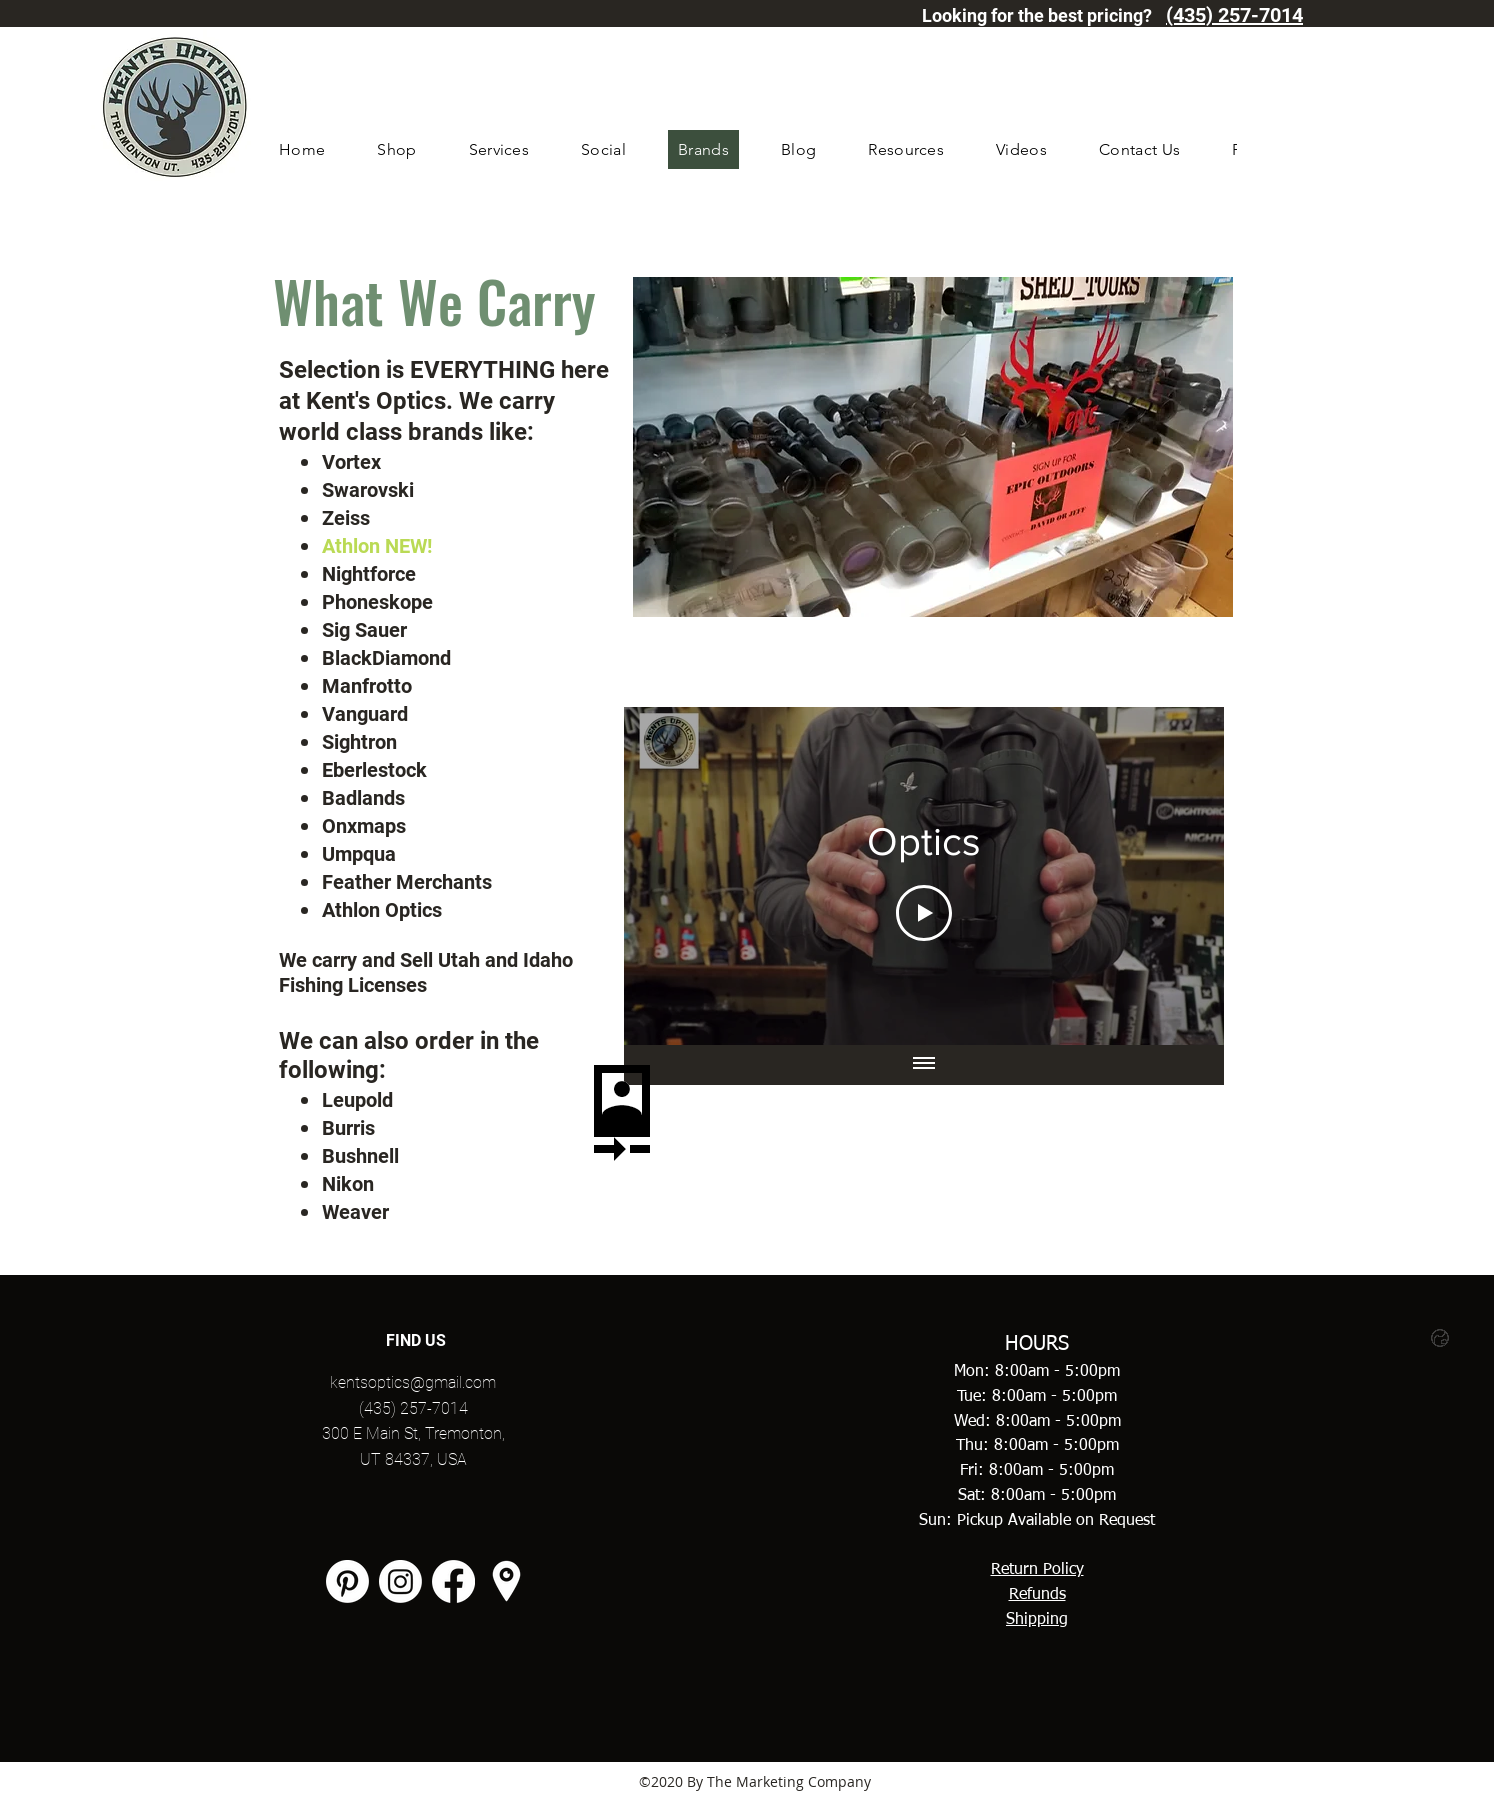 Image resolution: width=1494 pixels, height=1802 pixels. What do you see at coordinates (622, 1113) in the screenshot?
I see `switch to front-facing camera` at bounding box center [622, 1113].